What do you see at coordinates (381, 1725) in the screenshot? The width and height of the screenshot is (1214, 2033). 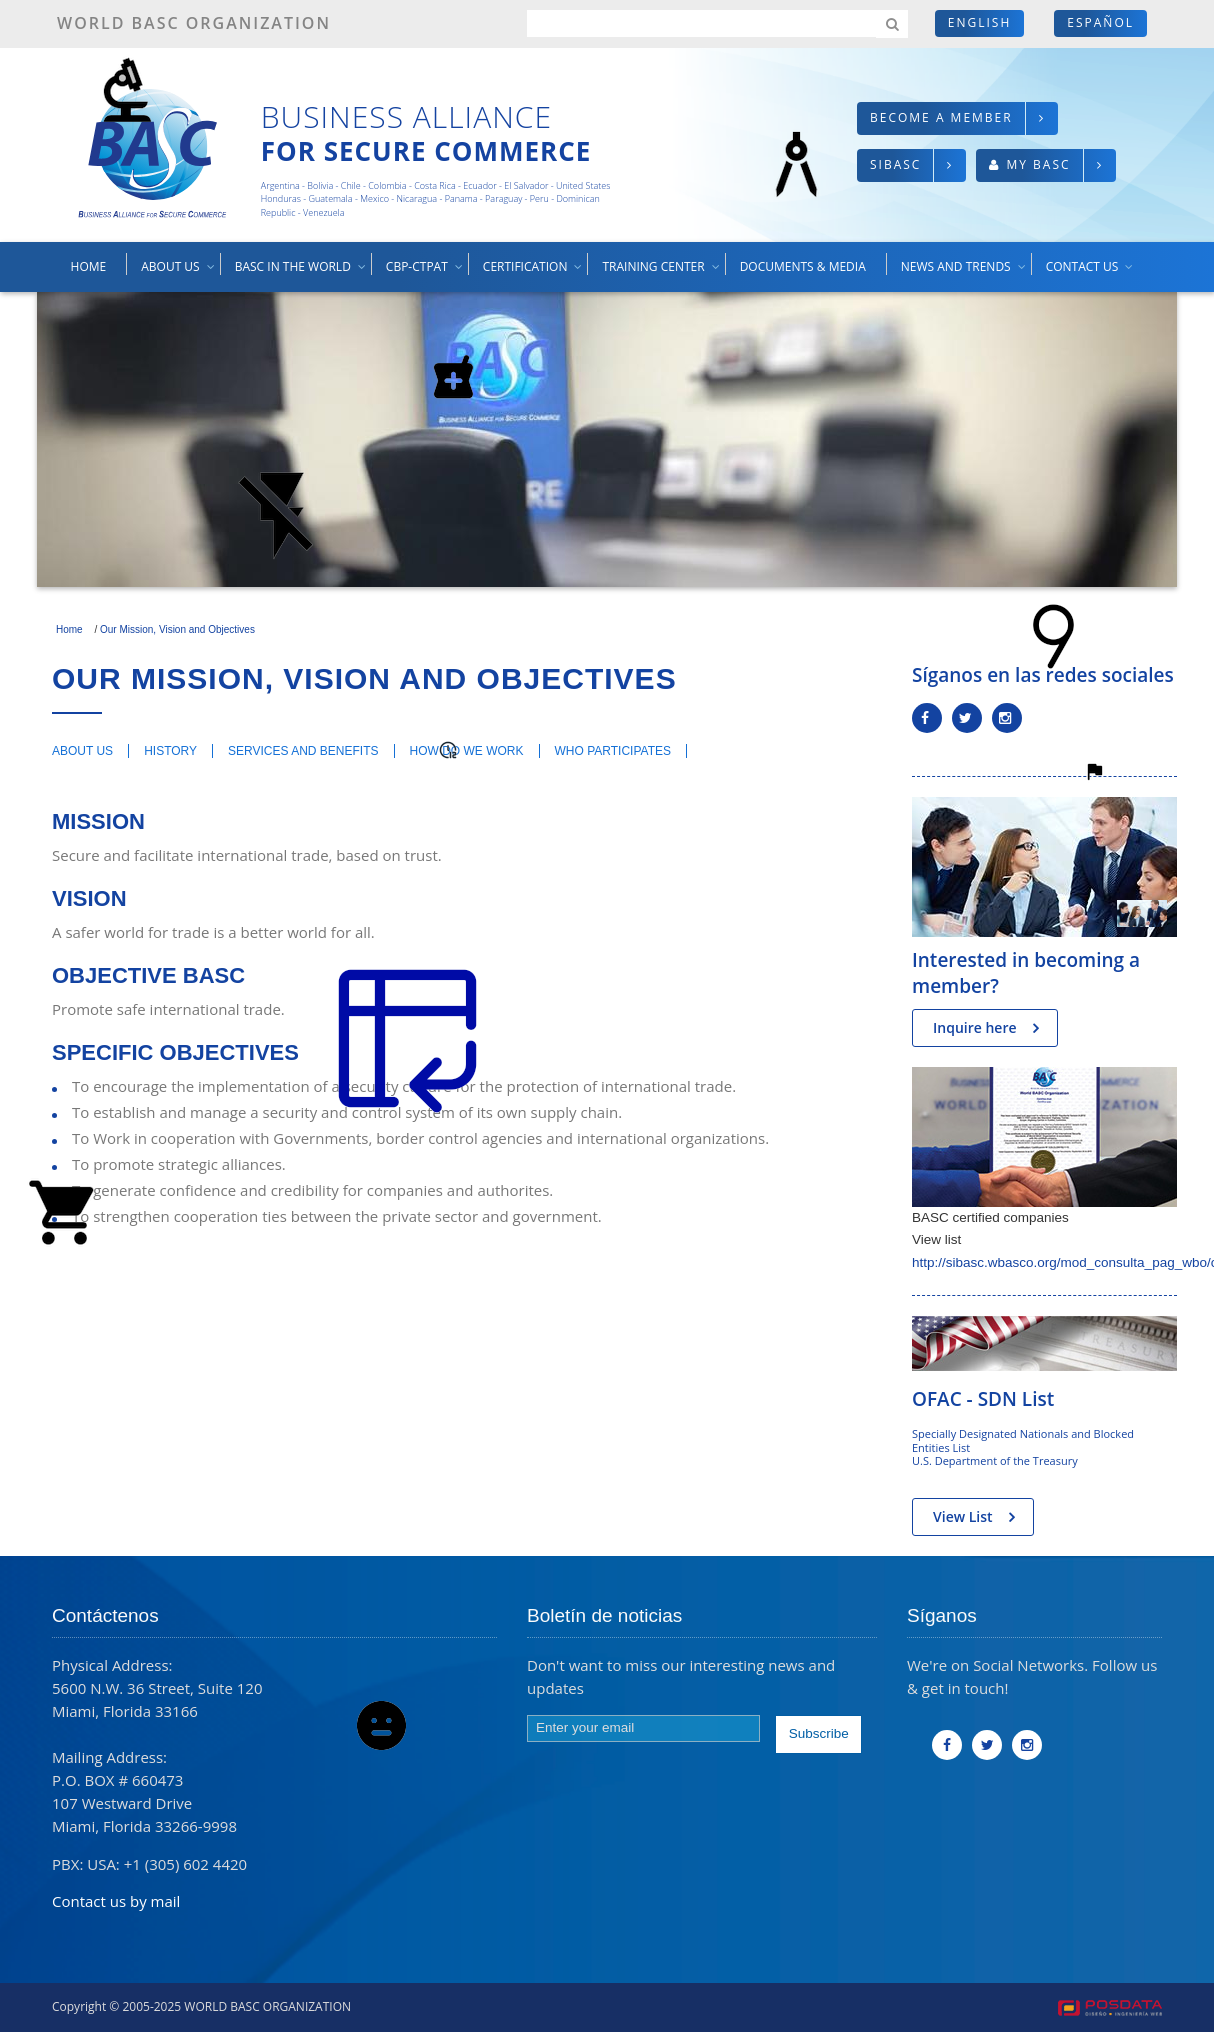 I see `indicate neutral or no mood selected` at bounding box center [381, 1725].